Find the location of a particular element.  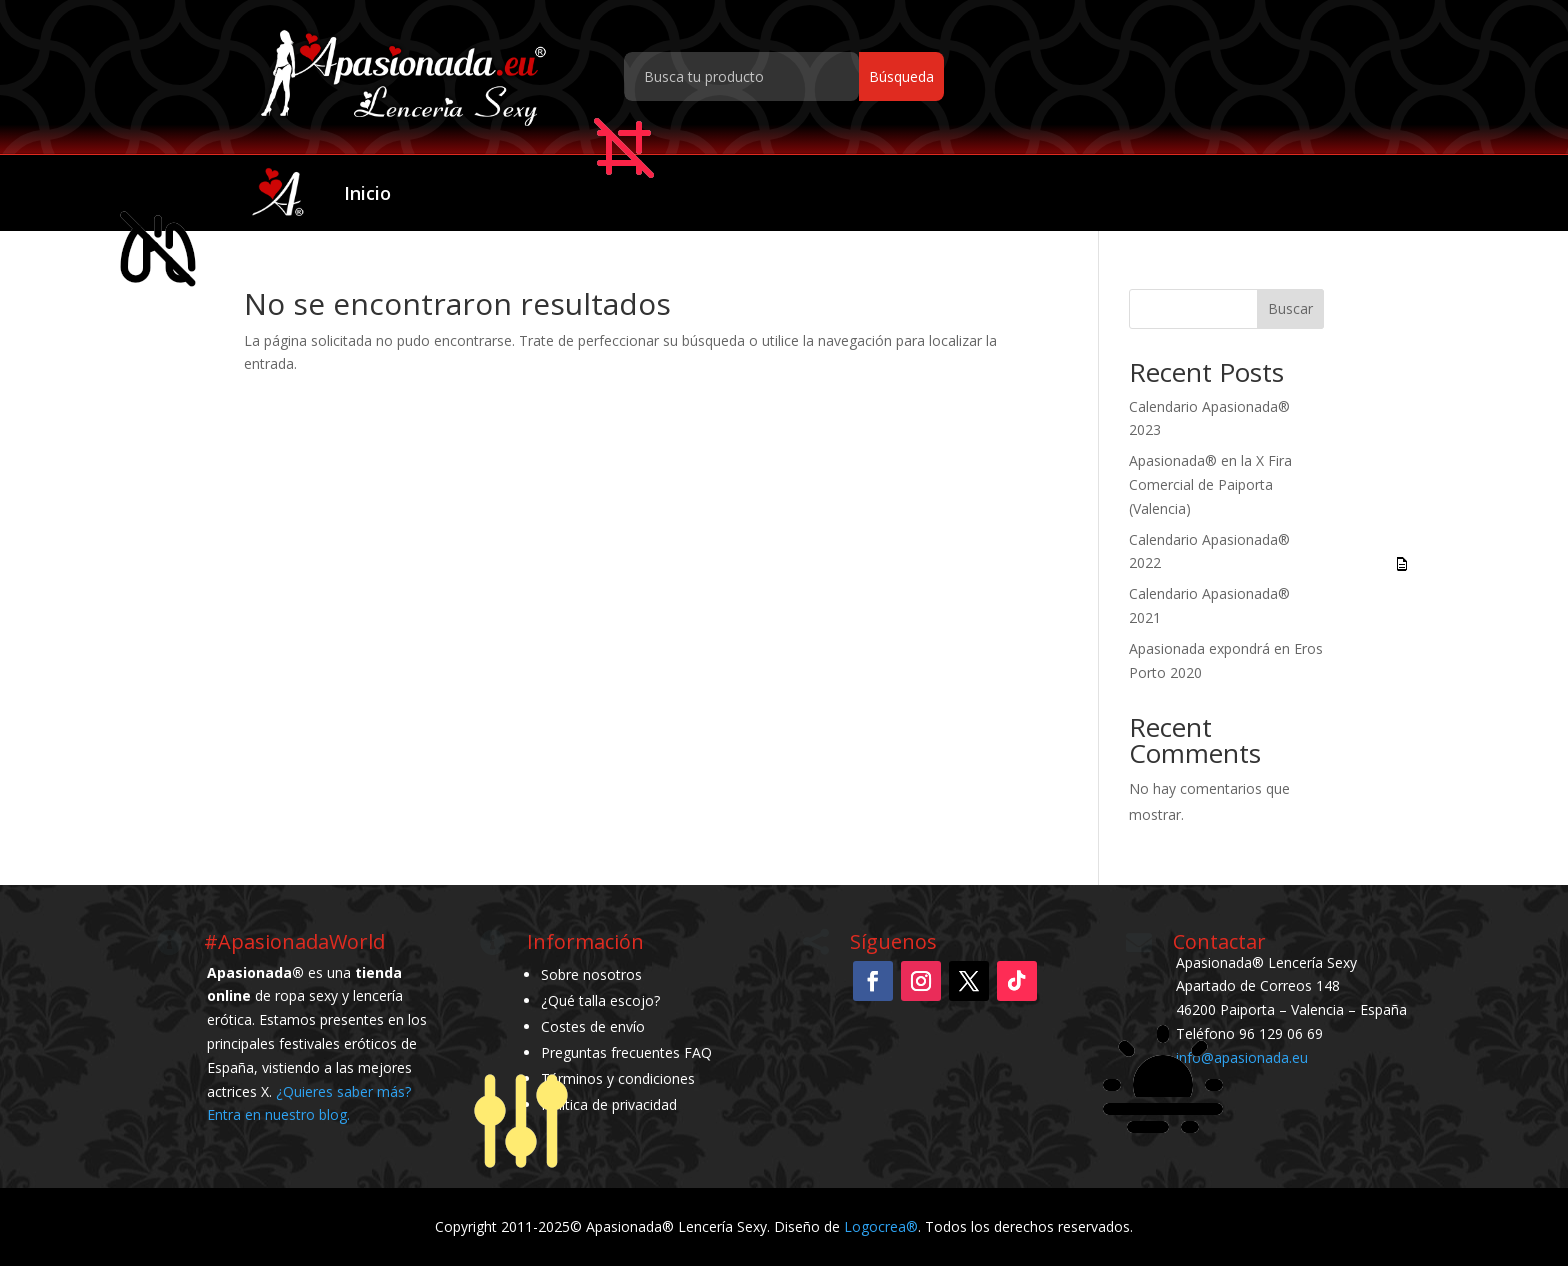

adjust settings or preferences is located at coordinates (521, 1121).